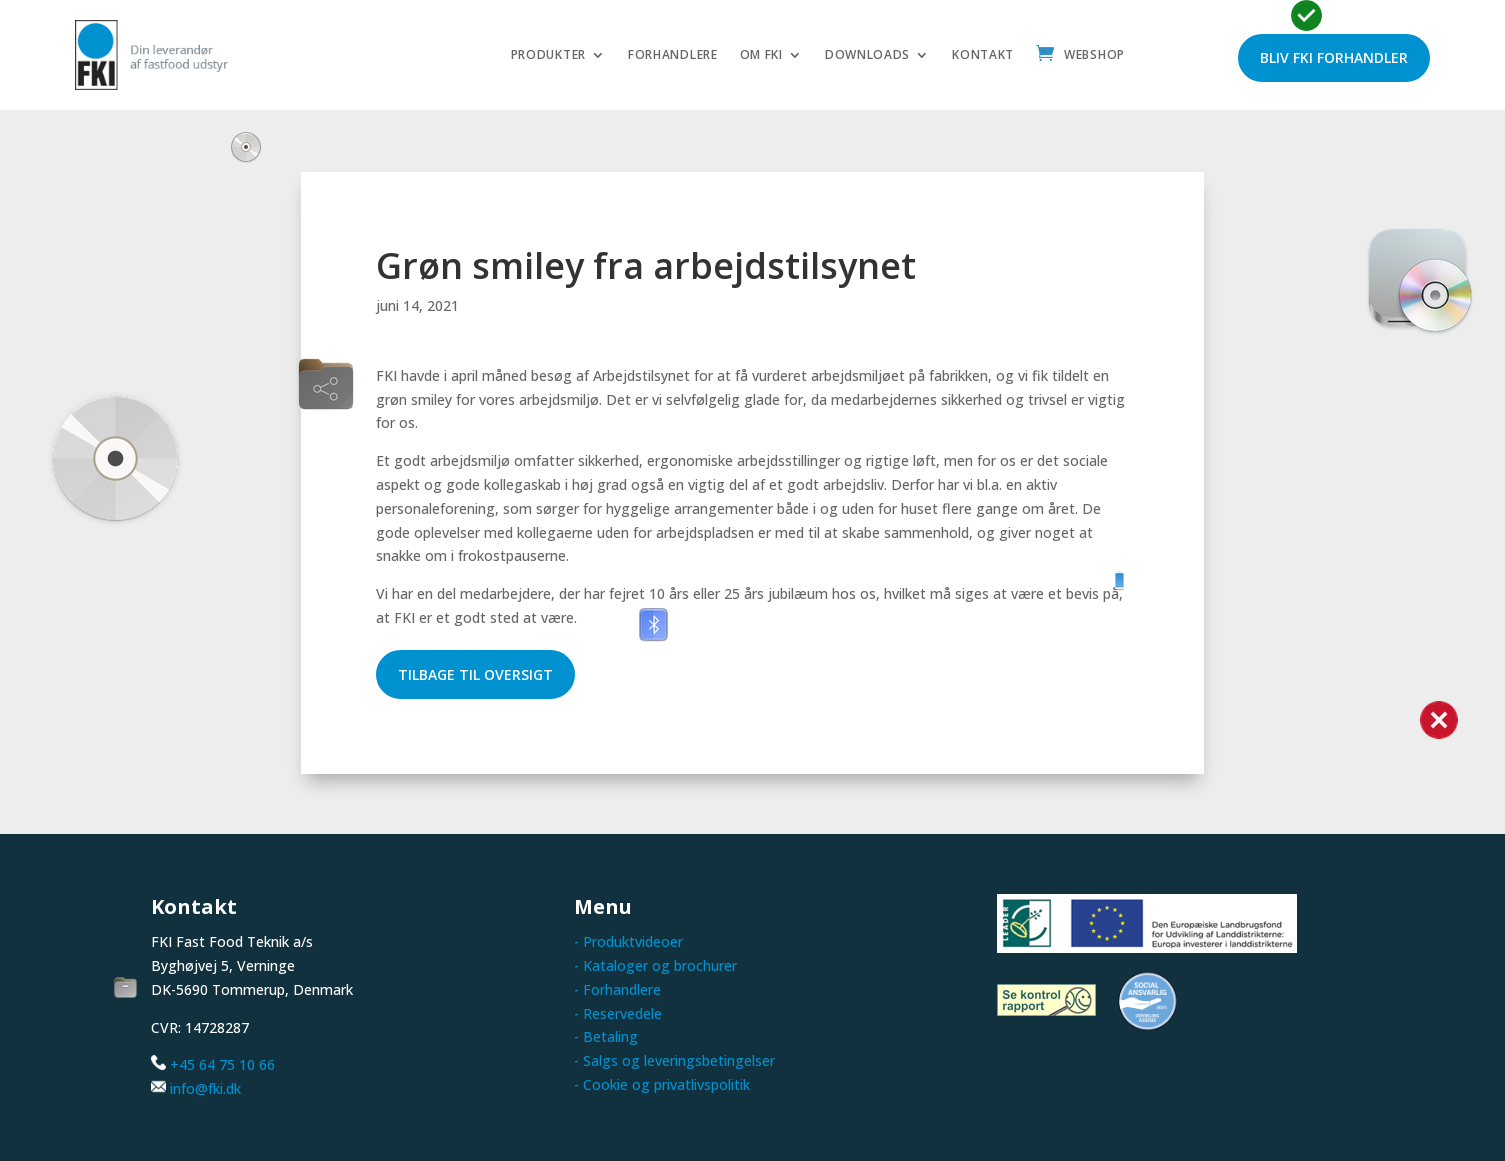 This screenshot has width=1505, height=1161. Describe the element at coordinates (1306, 15) in the screenshot. I see `confirm or accept an action` at that location.